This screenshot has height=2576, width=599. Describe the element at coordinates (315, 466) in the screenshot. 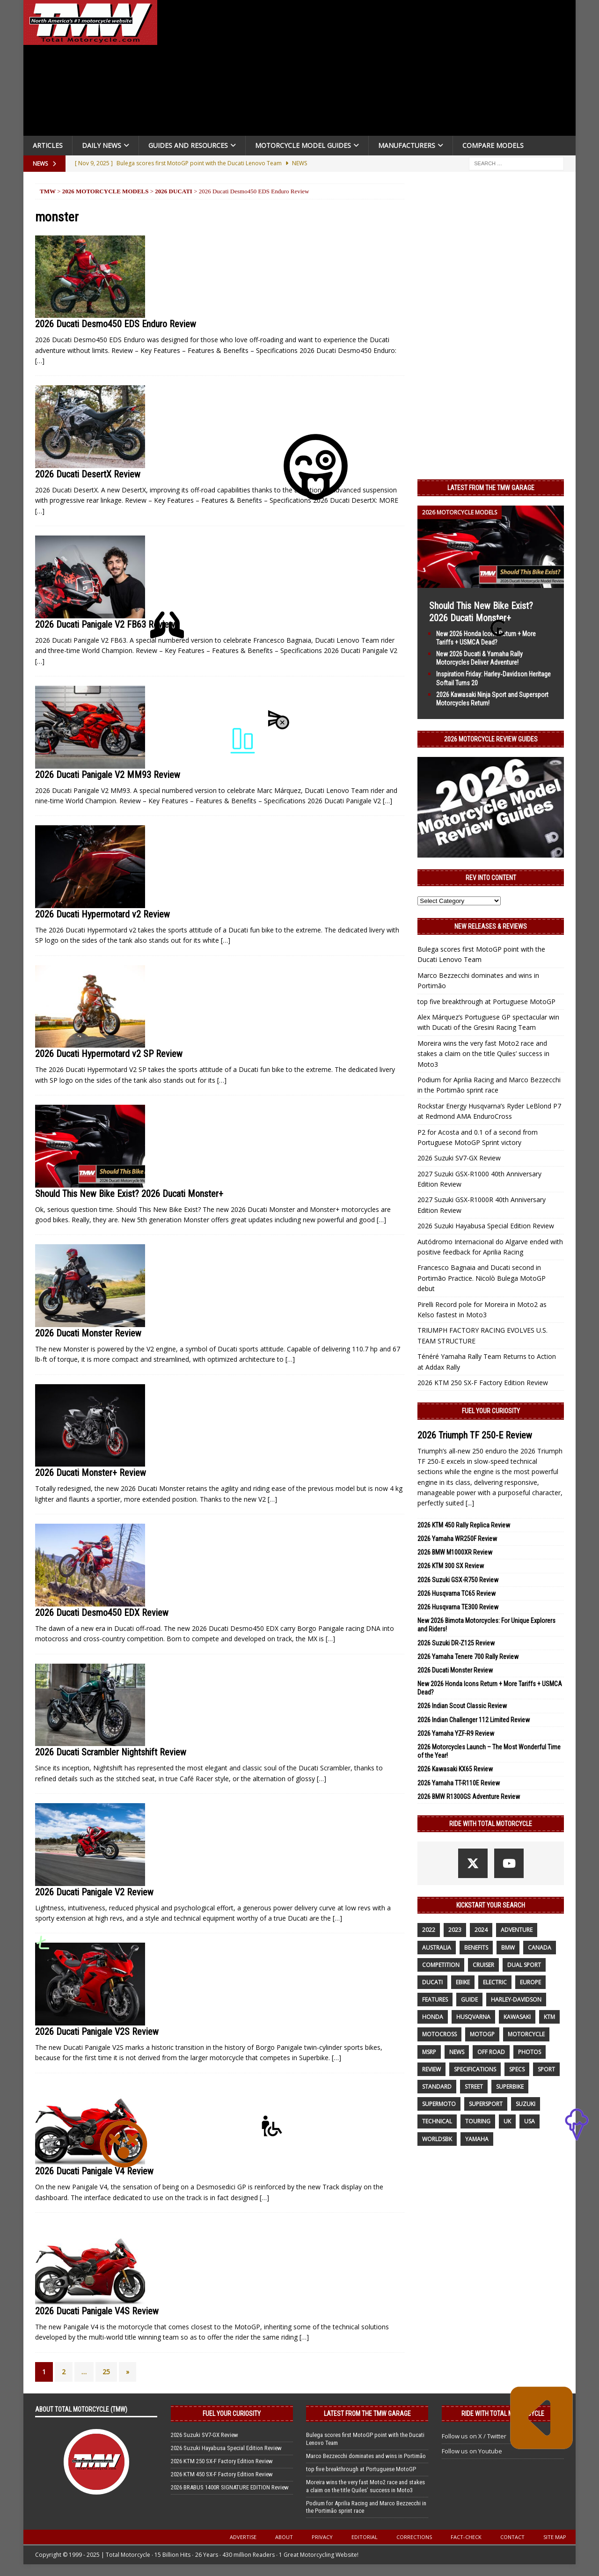

I see `add a playful or silly reaction to a message` at that location.